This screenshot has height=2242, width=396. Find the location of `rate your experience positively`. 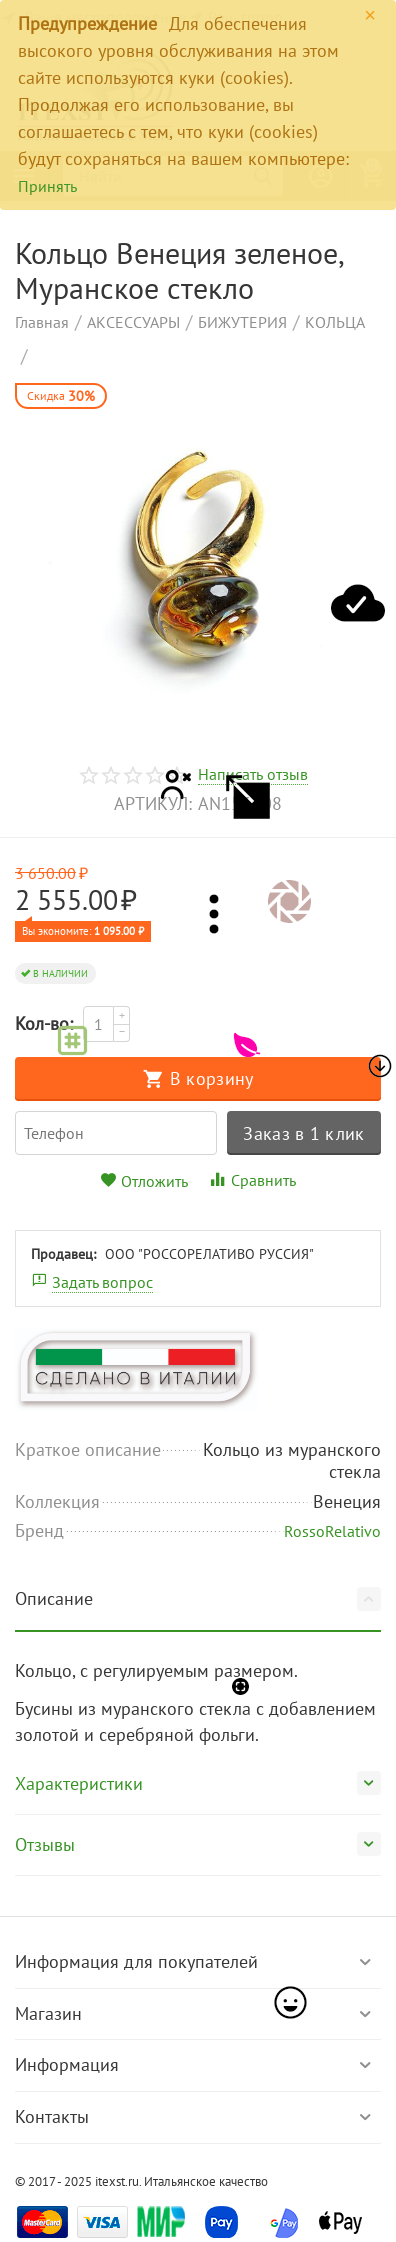

rate your experience positively is located at coordinates (290, 2002).